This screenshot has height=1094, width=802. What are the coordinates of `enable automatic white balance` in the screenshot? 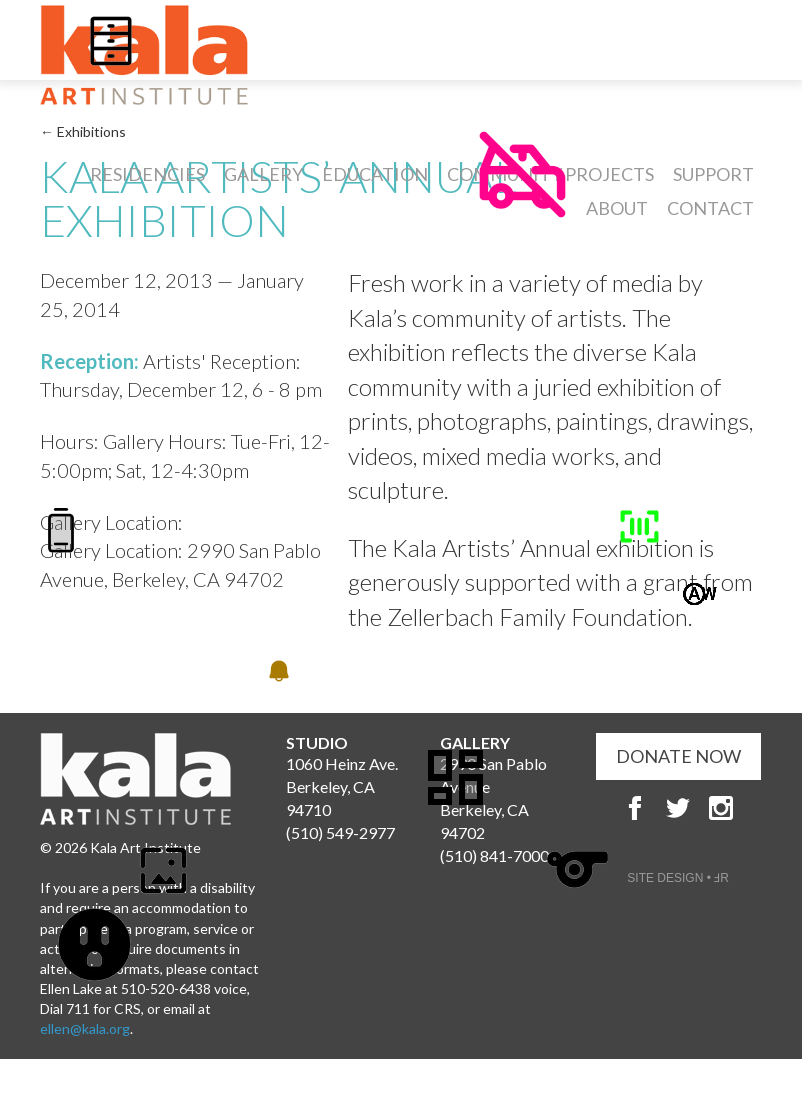 It's located at (700, 594).